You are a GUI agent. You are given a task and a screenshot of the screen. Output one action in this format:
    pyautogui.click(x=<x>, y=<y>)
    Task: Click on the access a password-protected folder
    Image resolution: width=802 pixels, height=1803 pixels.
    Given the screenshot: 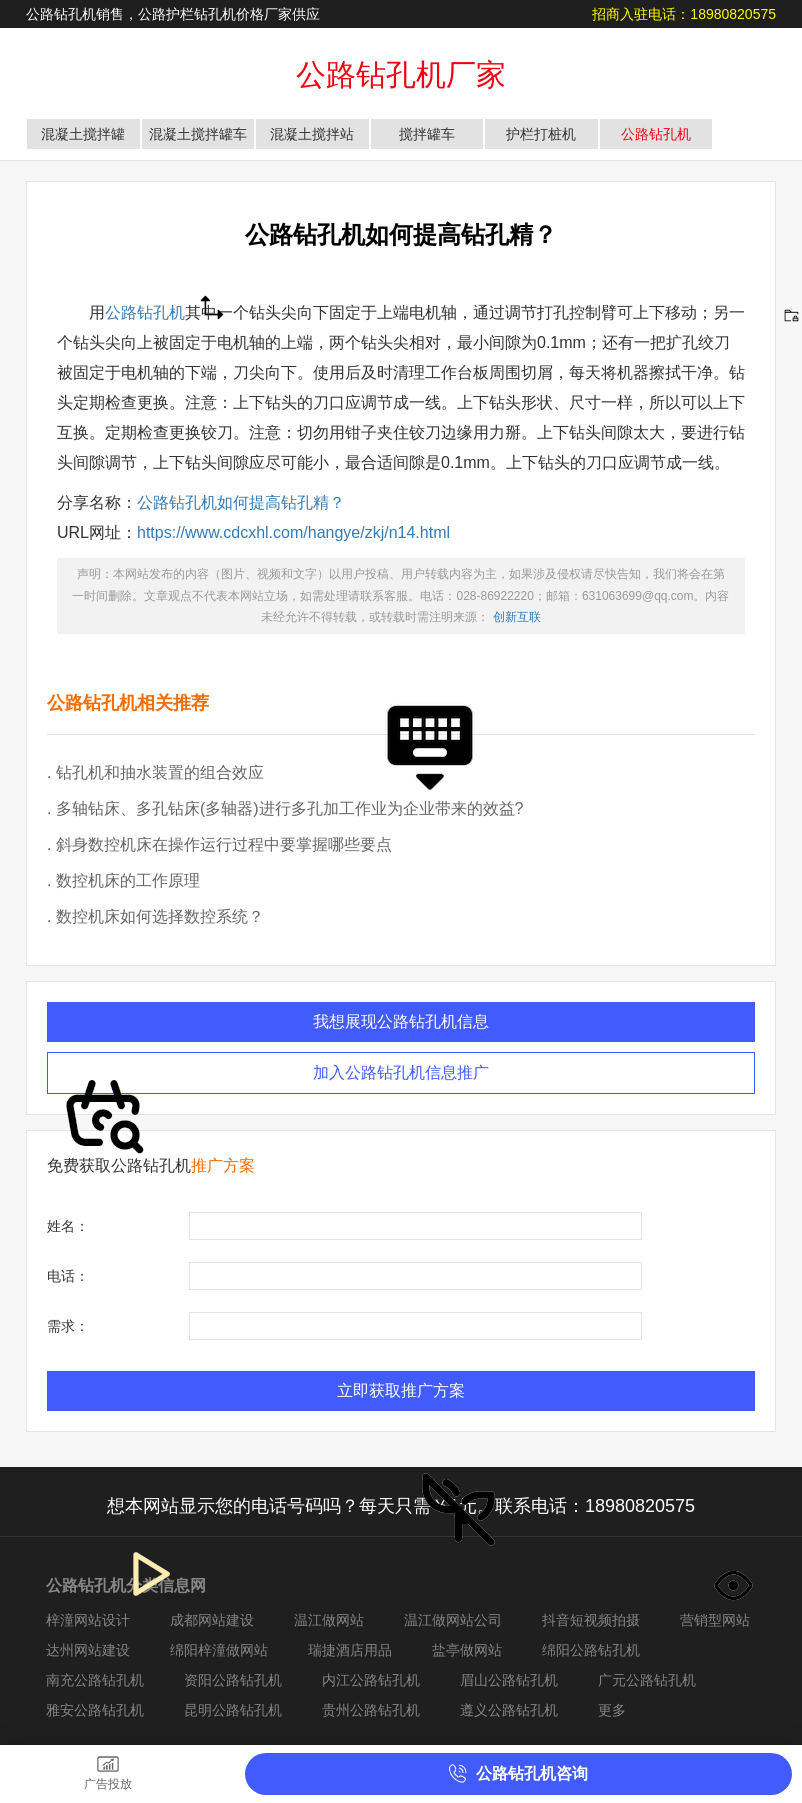 What is the action you would take?
    pyautogui.click(x=791, y=315)
    